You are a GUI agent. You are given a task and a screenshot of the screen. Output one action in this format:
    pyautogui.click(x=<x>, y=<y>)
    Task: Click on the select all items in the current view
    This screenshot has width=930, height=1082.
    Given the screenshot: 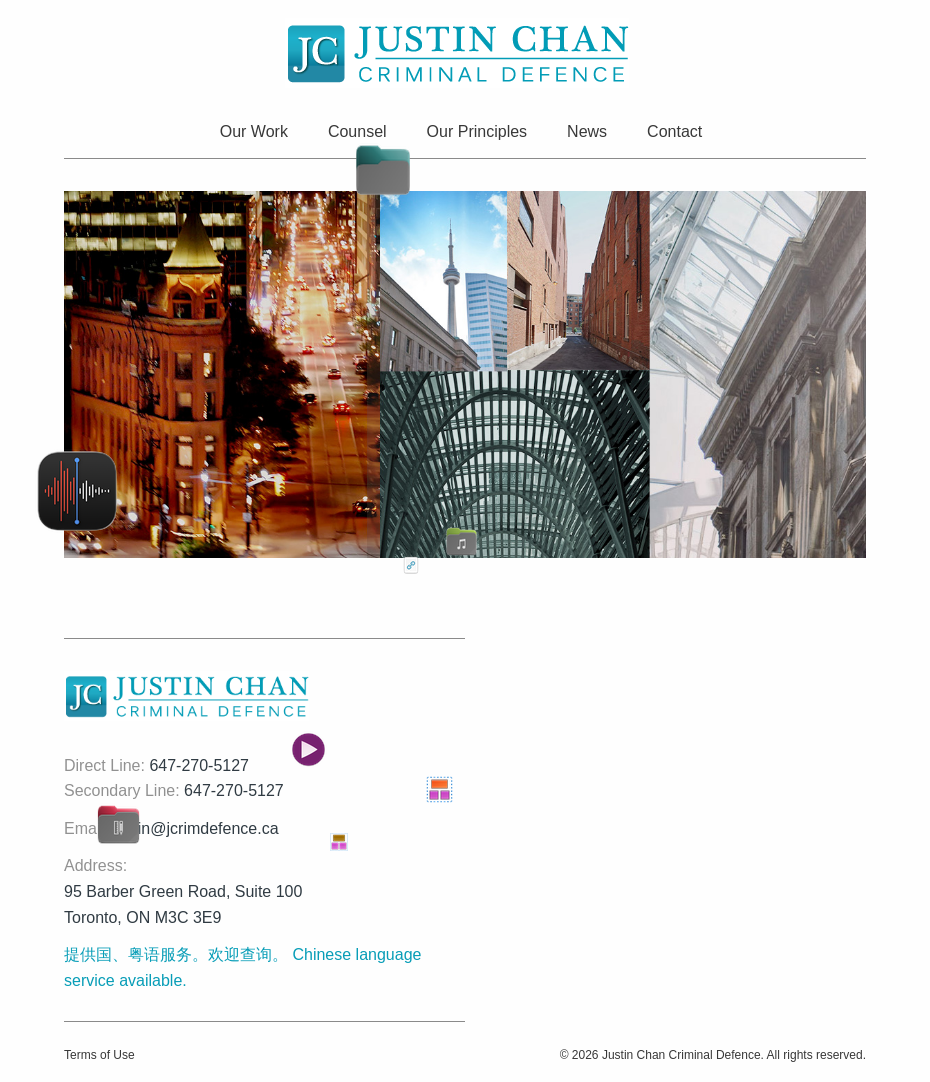 What is the action you would take?
    pyautogui.click(x=339, y=842)
    